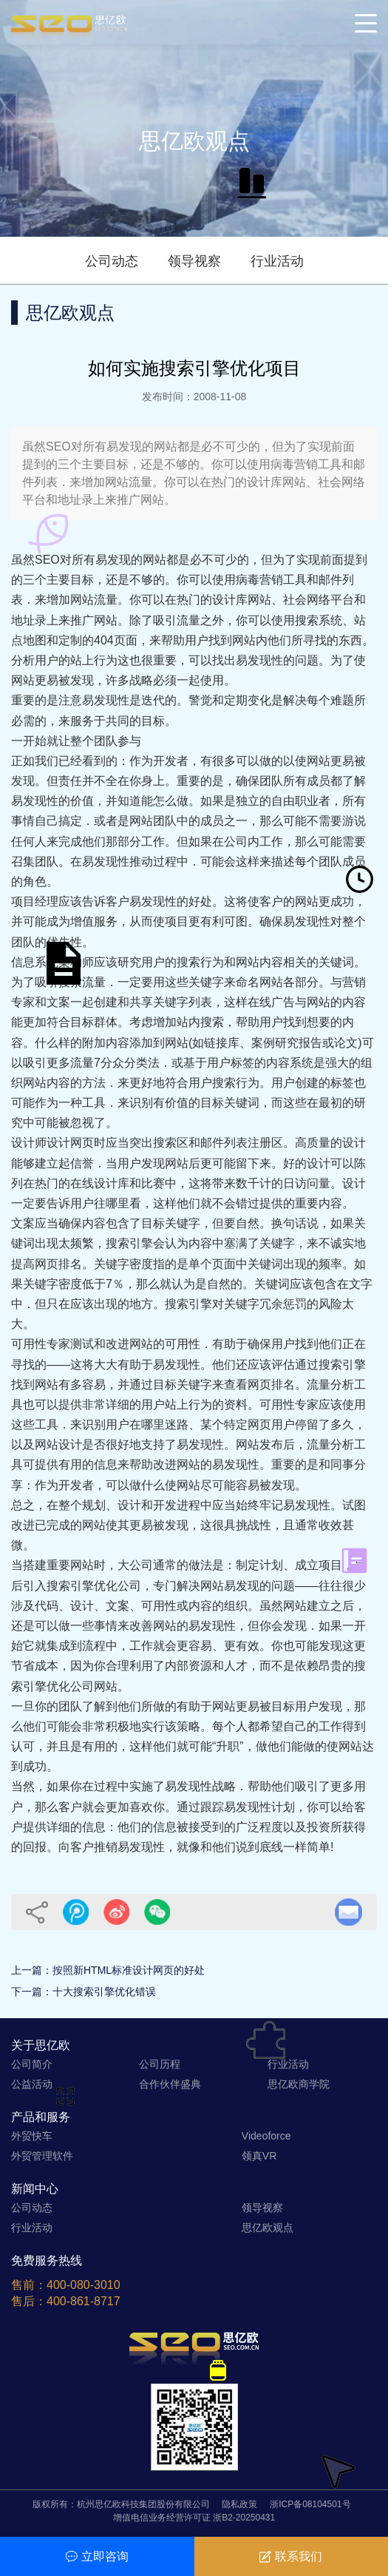  Describe the element at coordinates (251, 183) in the screenshot. I see `align selected objects to the bottom edge` at that location.